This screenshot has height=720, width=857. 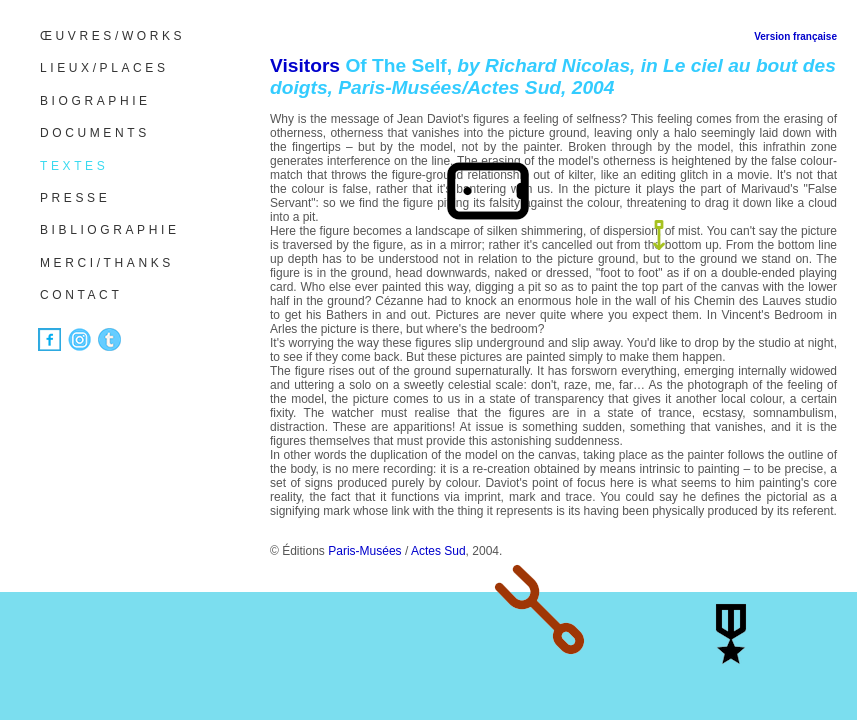 What do you see at coordinates (539, 609) in the screenshot?
I see `access tool or utility settings` at bounding box center [539, 609].